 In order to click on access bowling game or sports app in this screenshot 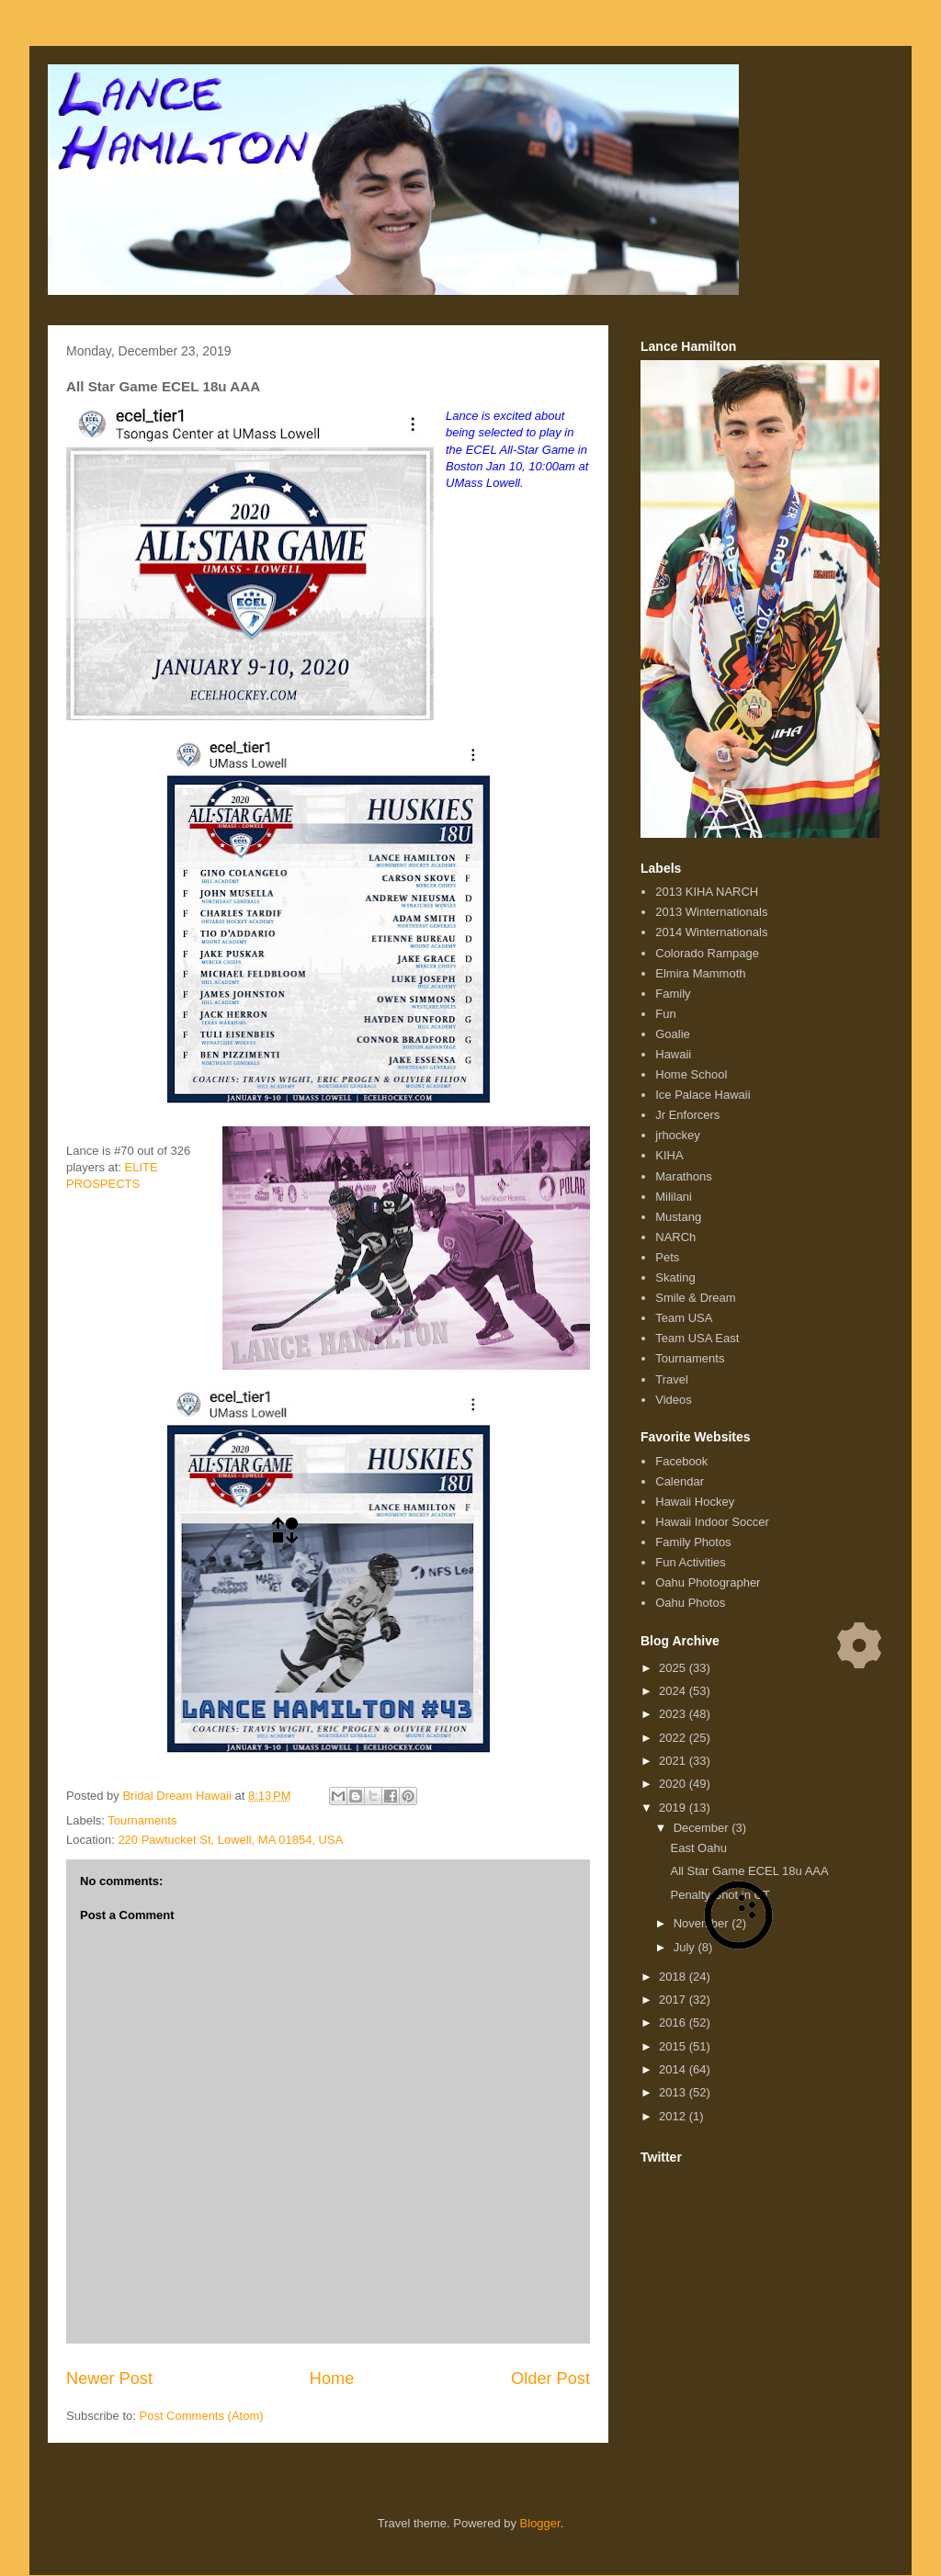, I will do `click(738, 1915)`.